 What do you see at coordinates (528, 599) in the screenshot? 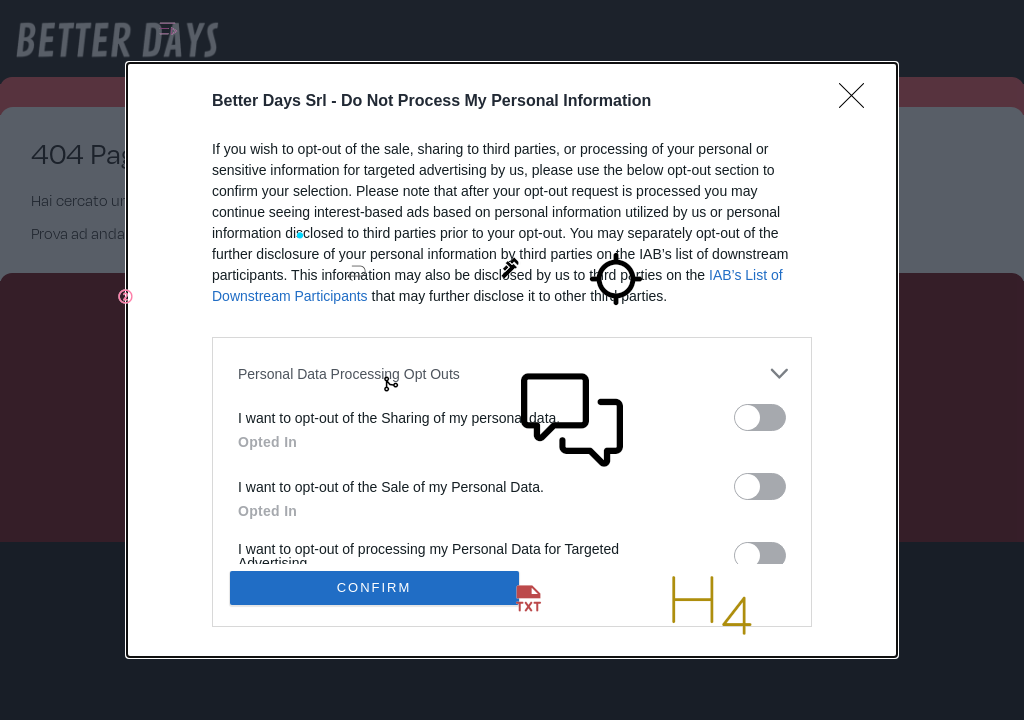
I see `open a plain text file` at bounding box center [528, 599].